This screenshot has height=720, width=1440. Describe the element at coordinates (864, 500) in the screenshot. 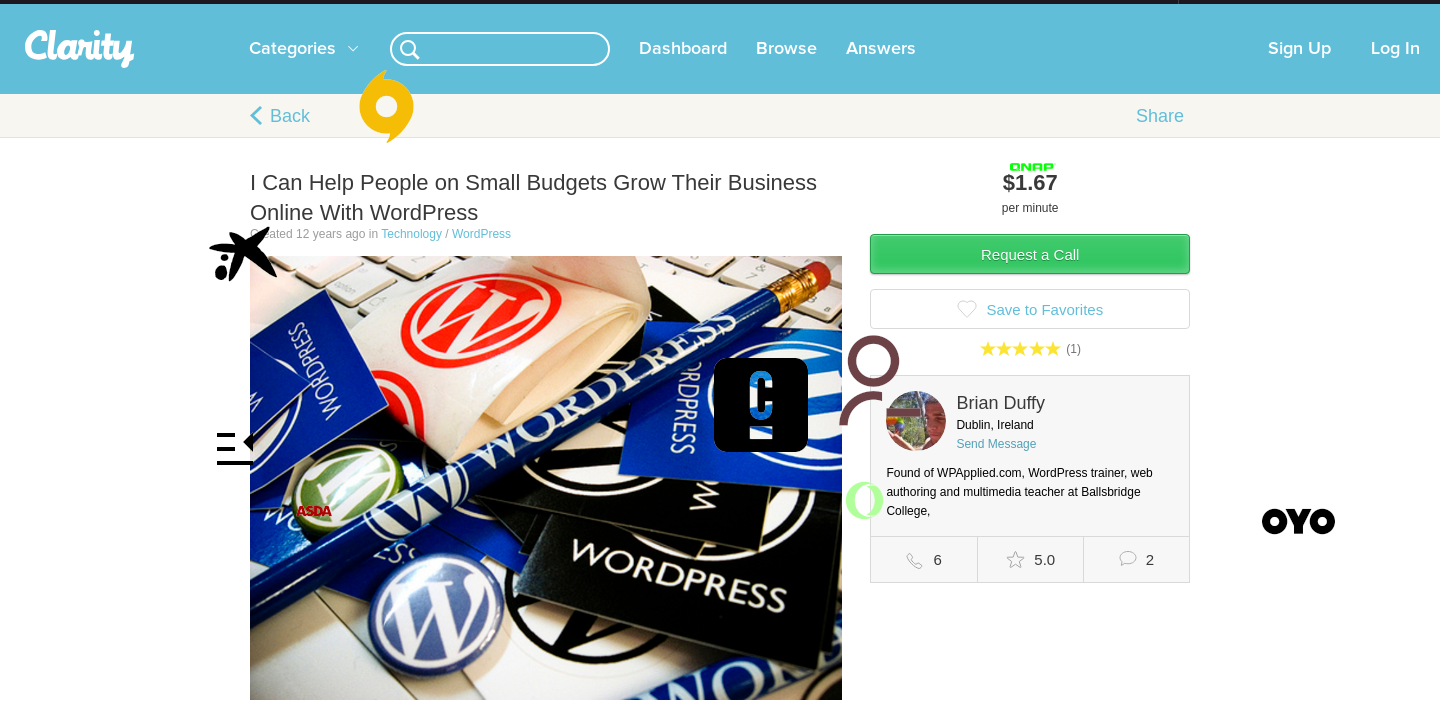

I see `open opera browser` at that location.